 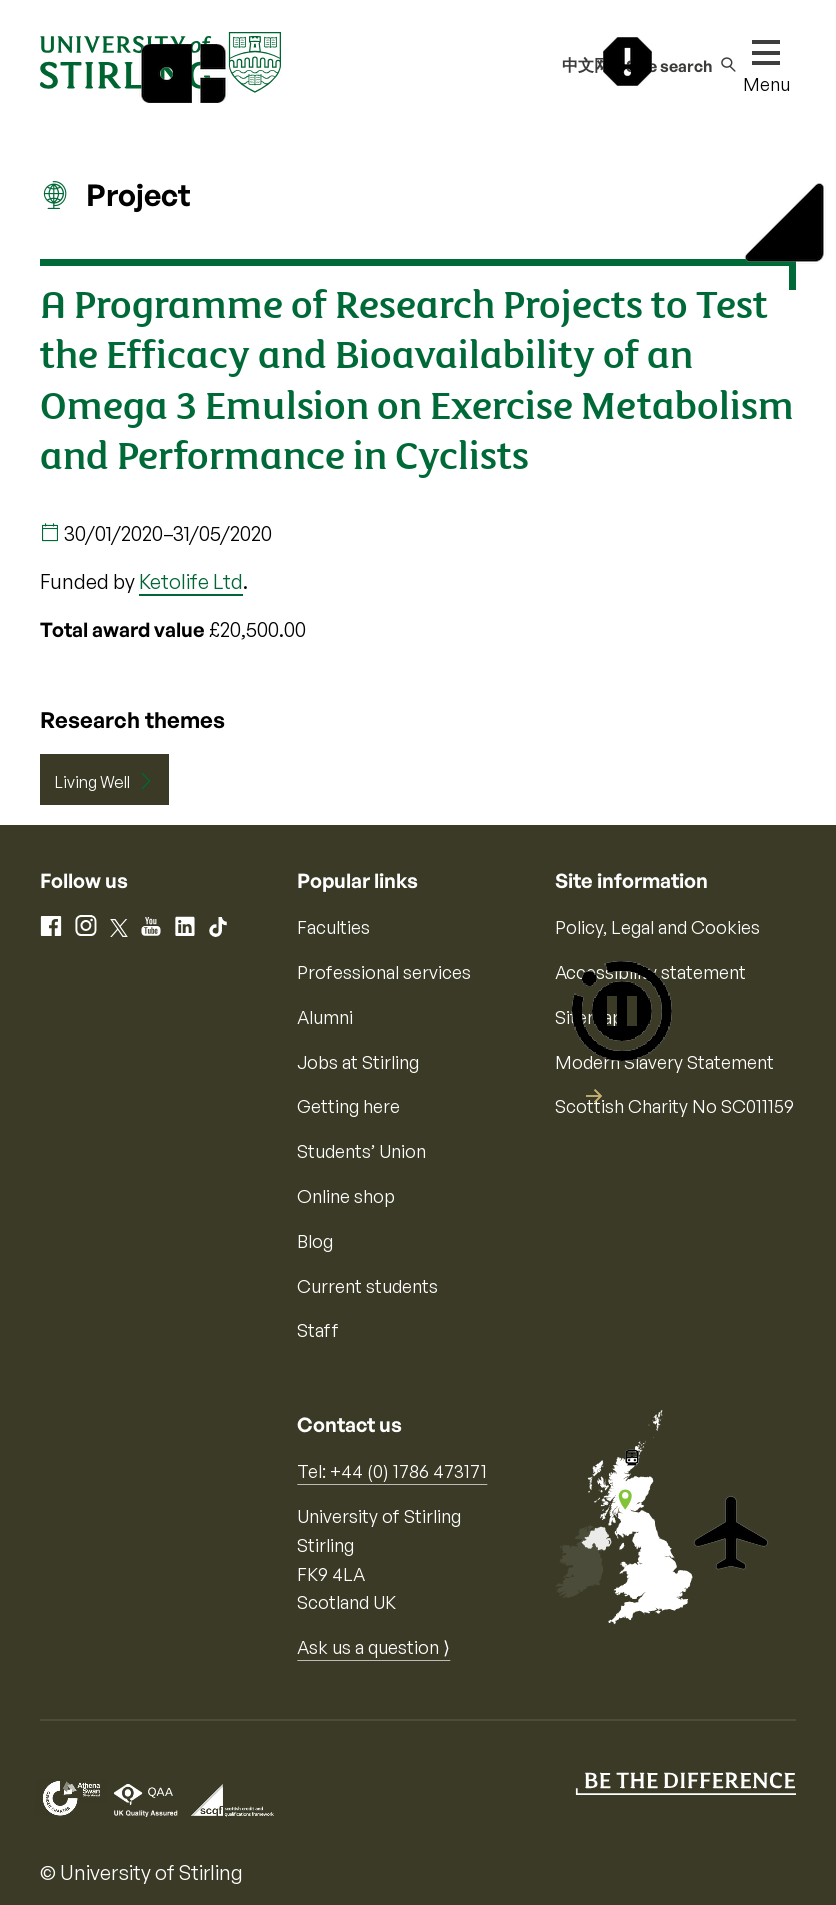 What do you see at coordinates (622, 1011) in the screenshot?
I see `pause motion photo playback` at bounding box center [622, 1011].